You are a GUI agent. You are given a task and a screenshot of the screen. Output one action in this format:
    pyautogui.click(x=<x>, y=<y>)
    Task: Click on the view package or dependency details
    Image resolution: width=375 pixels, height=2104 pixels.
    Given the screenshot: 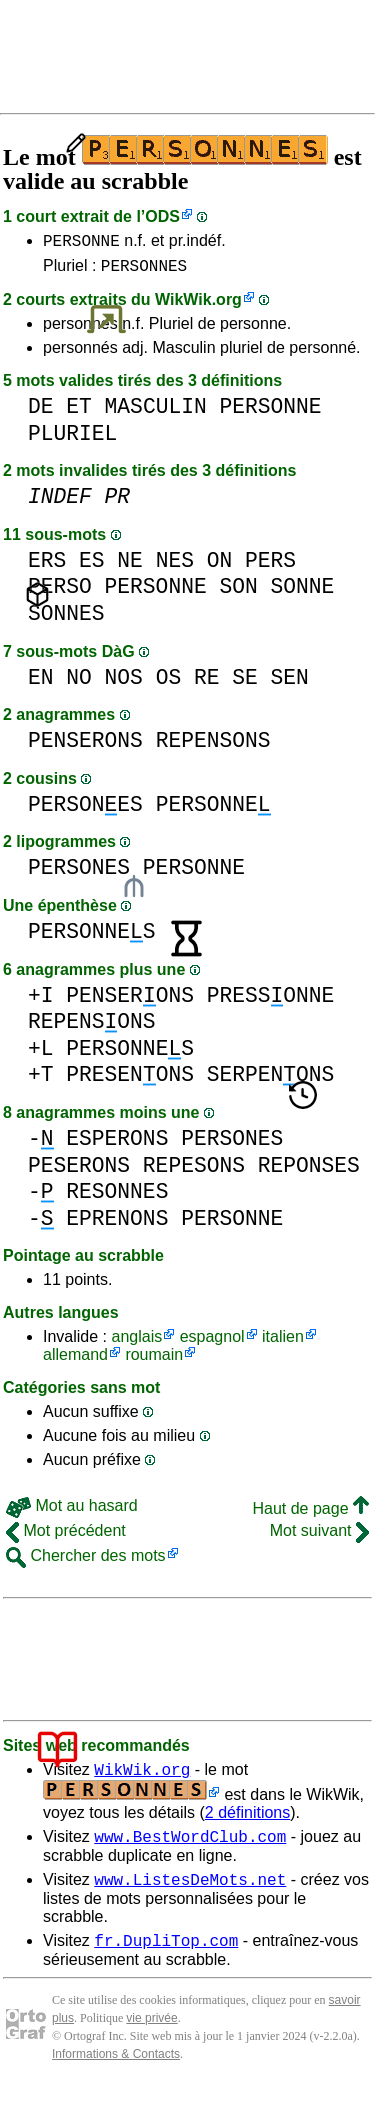 What is the action you would take?
    pyautogui.click(x=37, y=594)
    